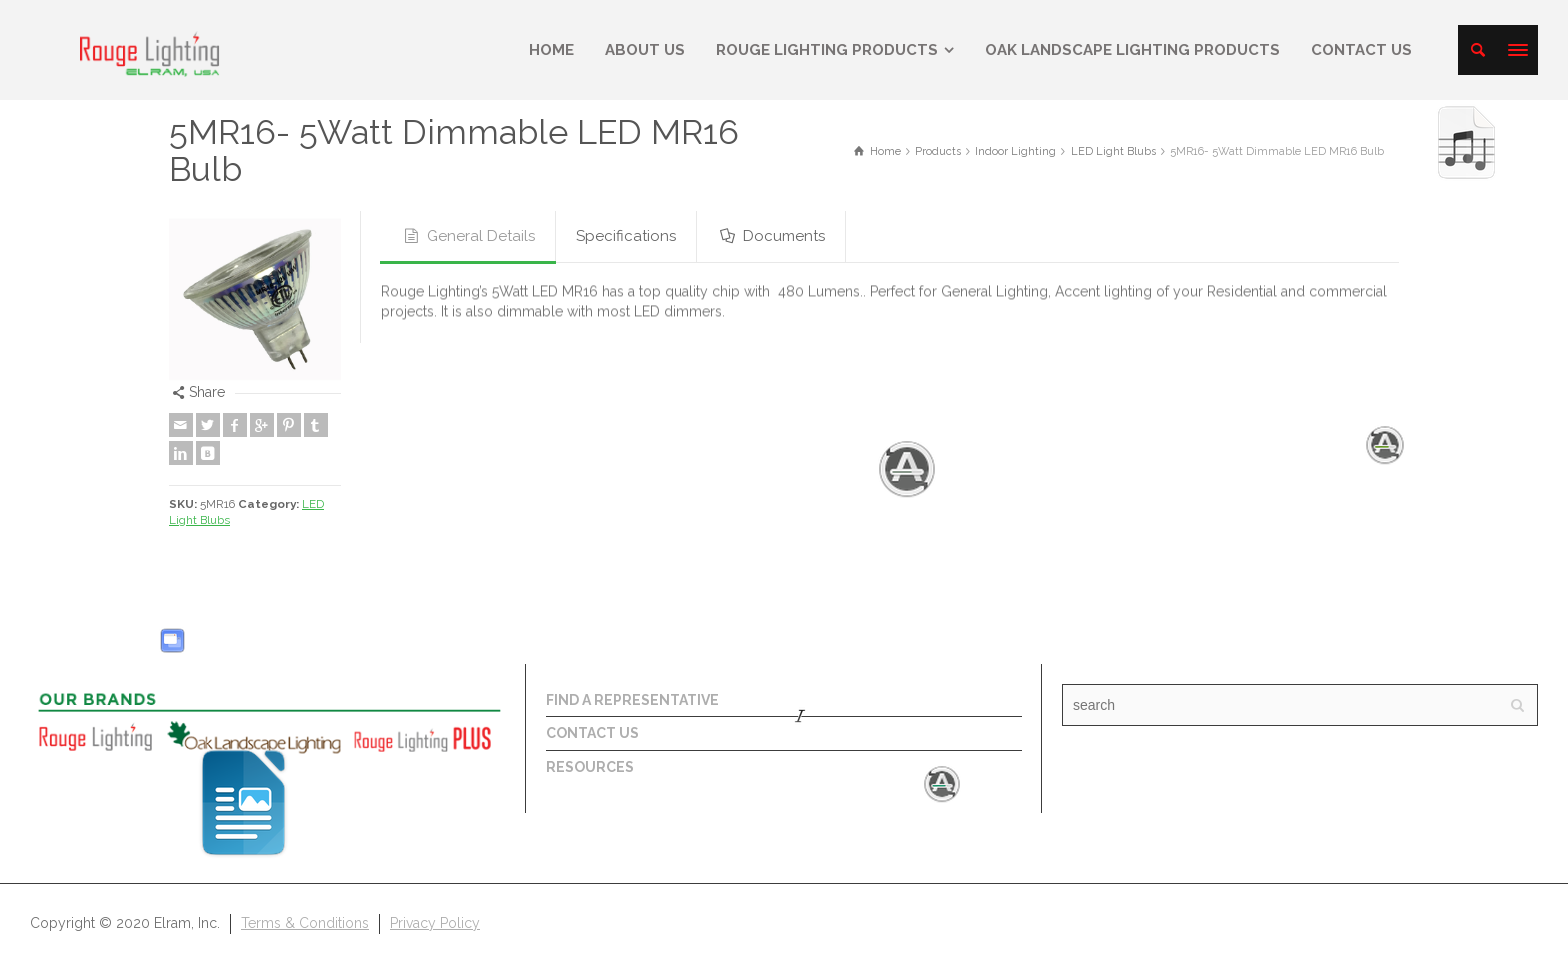 This screenshot has width=1568, height=964. I want to click on open the software update application, so click(907, 469).